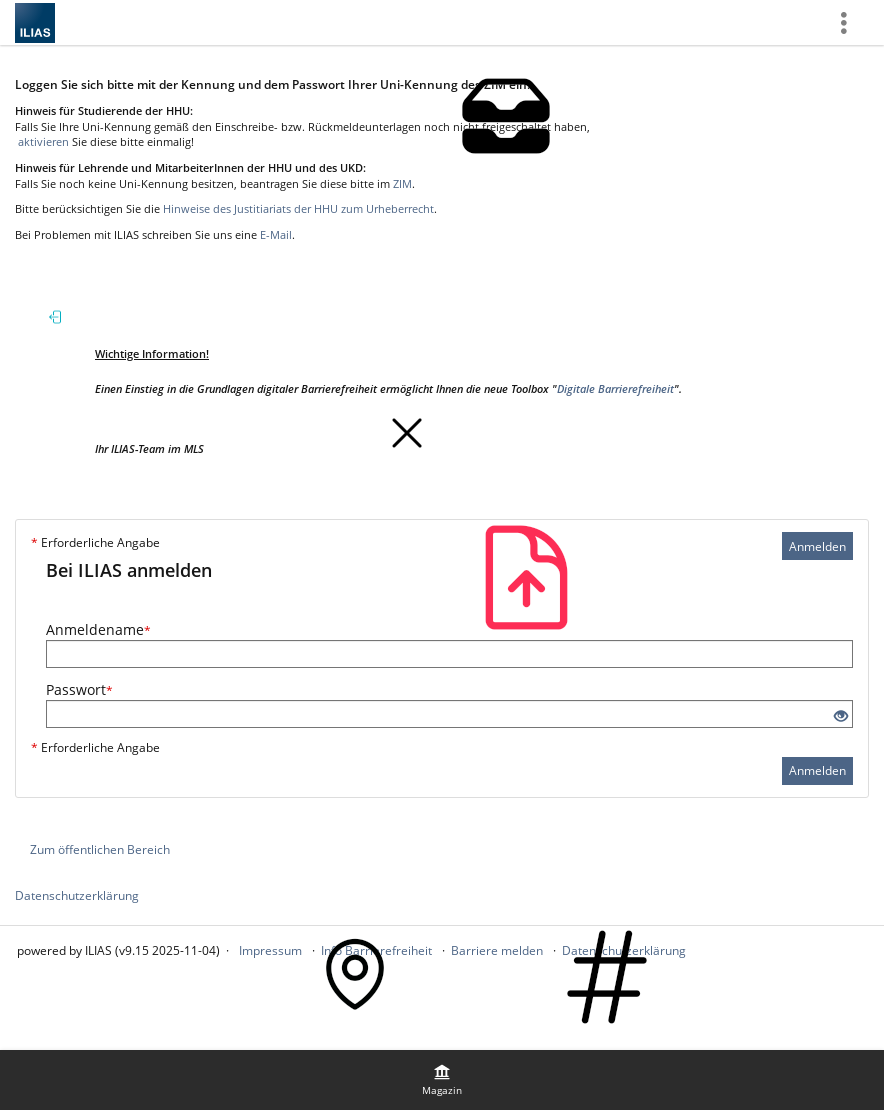 The width and height of the screenshot is (884, 1110). What do you see at coordinates (526, 577) in the screenshot?
I see `upload a document or file` at bounding box center [526, 577].